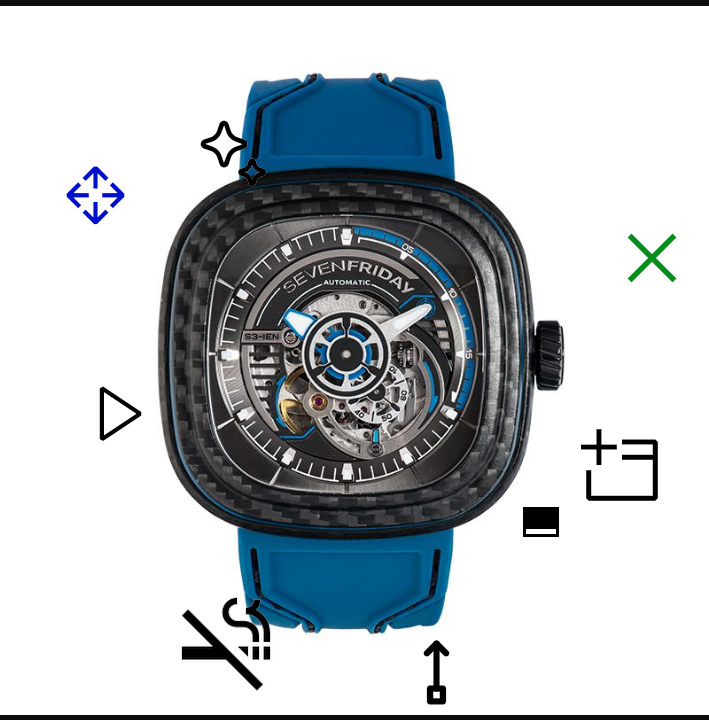  I want to click on indicates AI-generated or enhanced content, so click(233, 153).